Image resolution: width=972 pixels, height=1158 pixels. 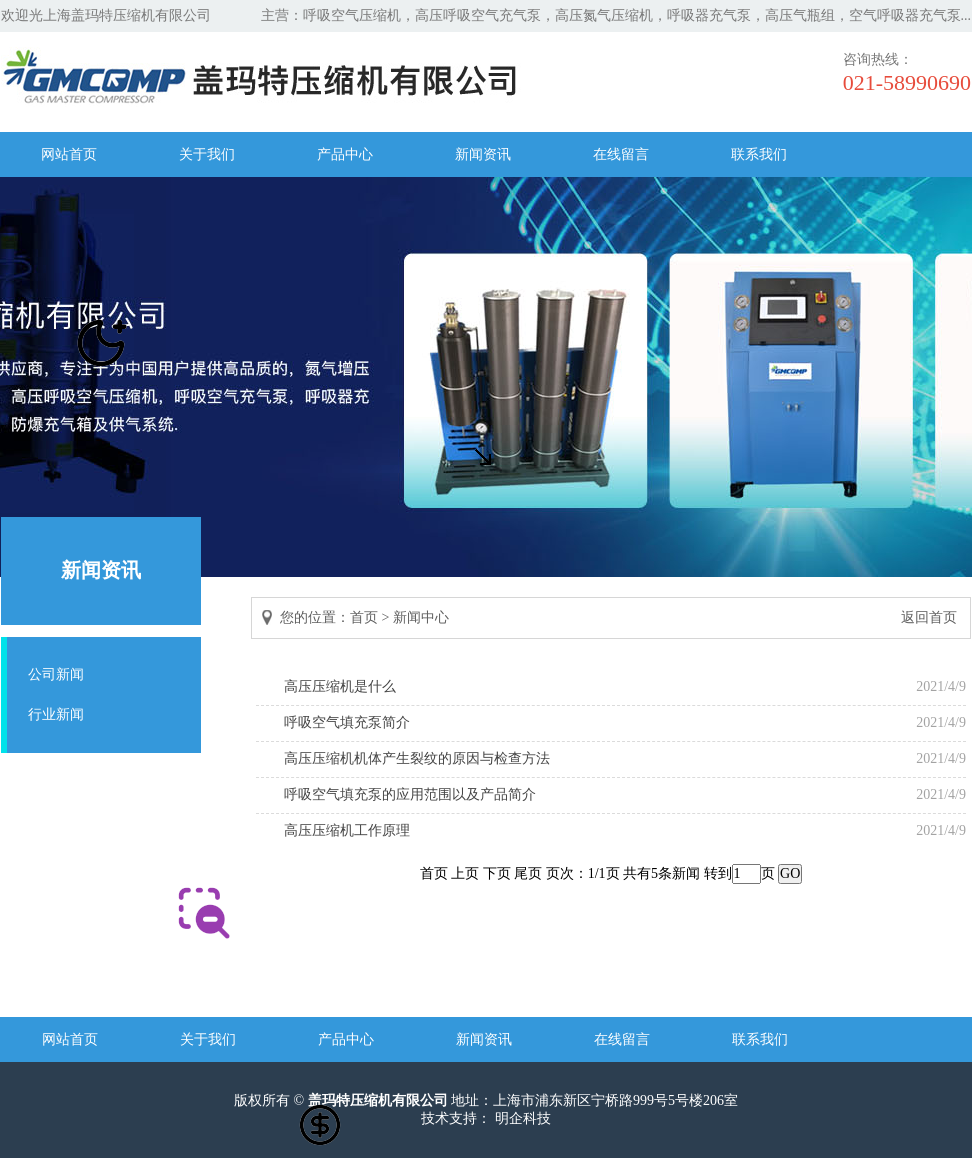 I want to click on zoom out of selected area, so click(x=203, y=912).